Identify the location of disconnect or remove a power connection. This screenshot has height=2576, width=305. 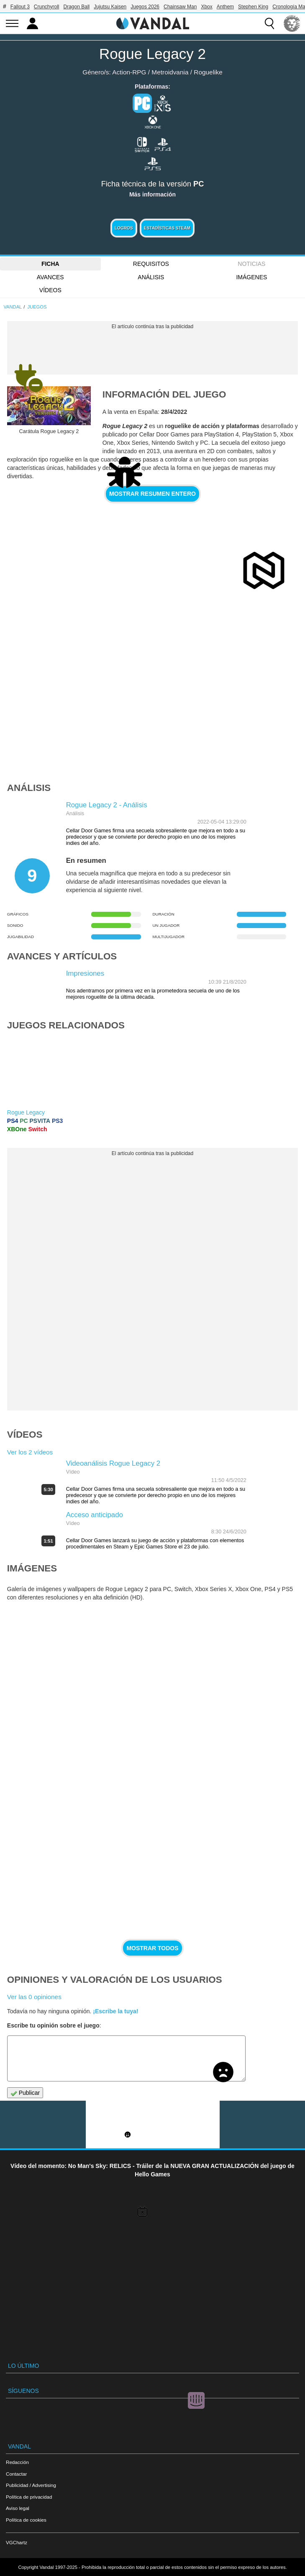
(27, 378).